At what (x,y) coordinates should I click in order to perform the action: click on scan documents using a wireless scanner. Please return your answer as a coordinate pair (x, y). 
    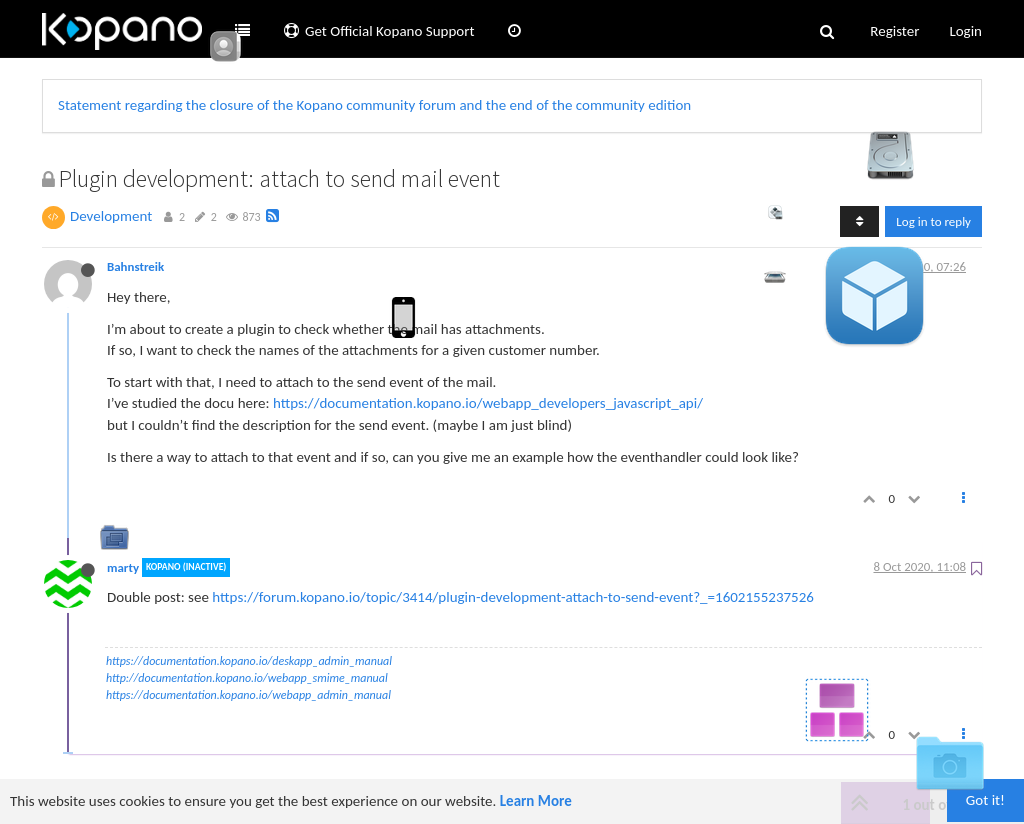
    Looking at the image, I should click on (775, 277).